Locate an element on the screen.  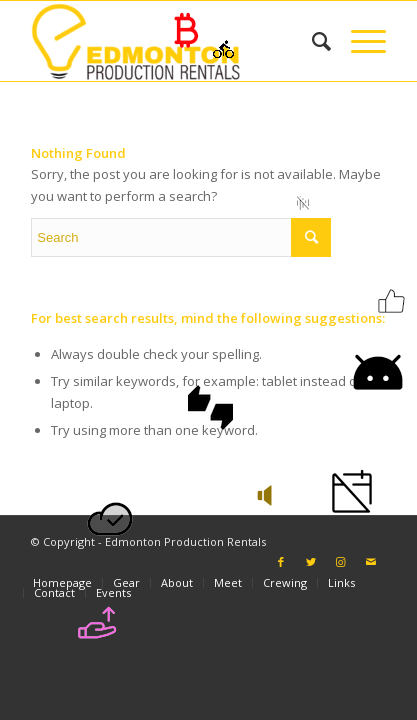
upload or send via hand gesture is located at coordinates (98, 624).